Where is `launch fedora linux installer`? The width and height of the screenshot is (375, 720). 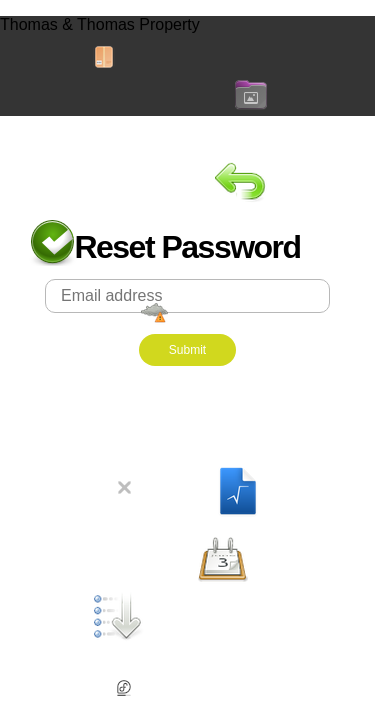
launch fedora linux installer is located at coordinates (124, 688).